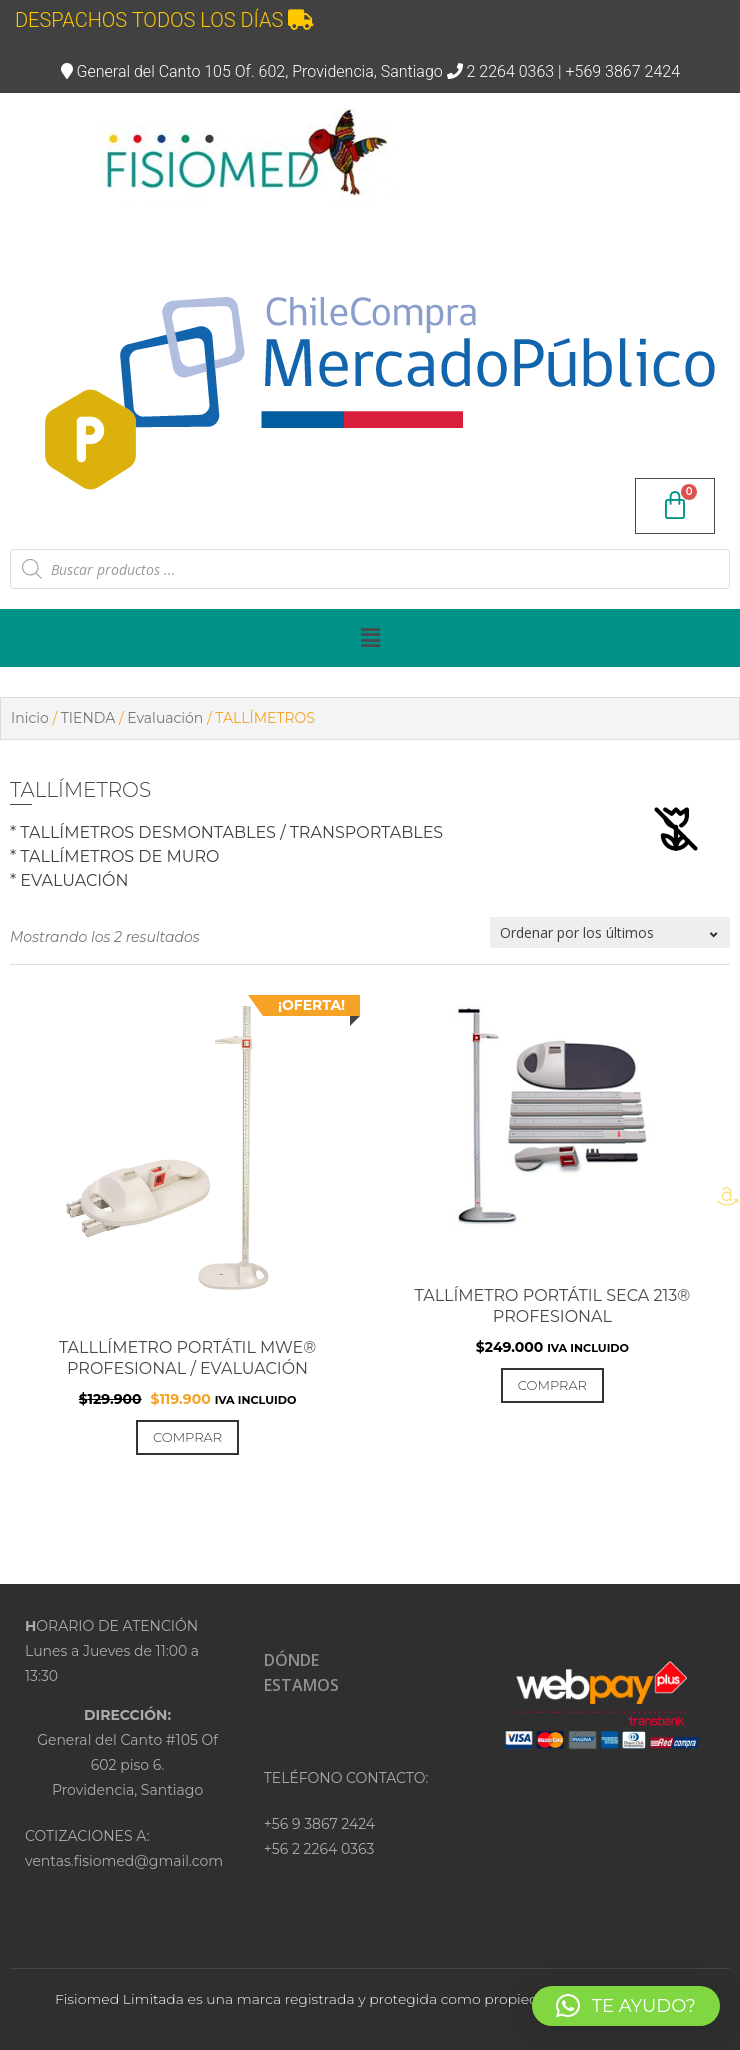  I want to click on disable macro or close-up camera mode, so click(676, 829).